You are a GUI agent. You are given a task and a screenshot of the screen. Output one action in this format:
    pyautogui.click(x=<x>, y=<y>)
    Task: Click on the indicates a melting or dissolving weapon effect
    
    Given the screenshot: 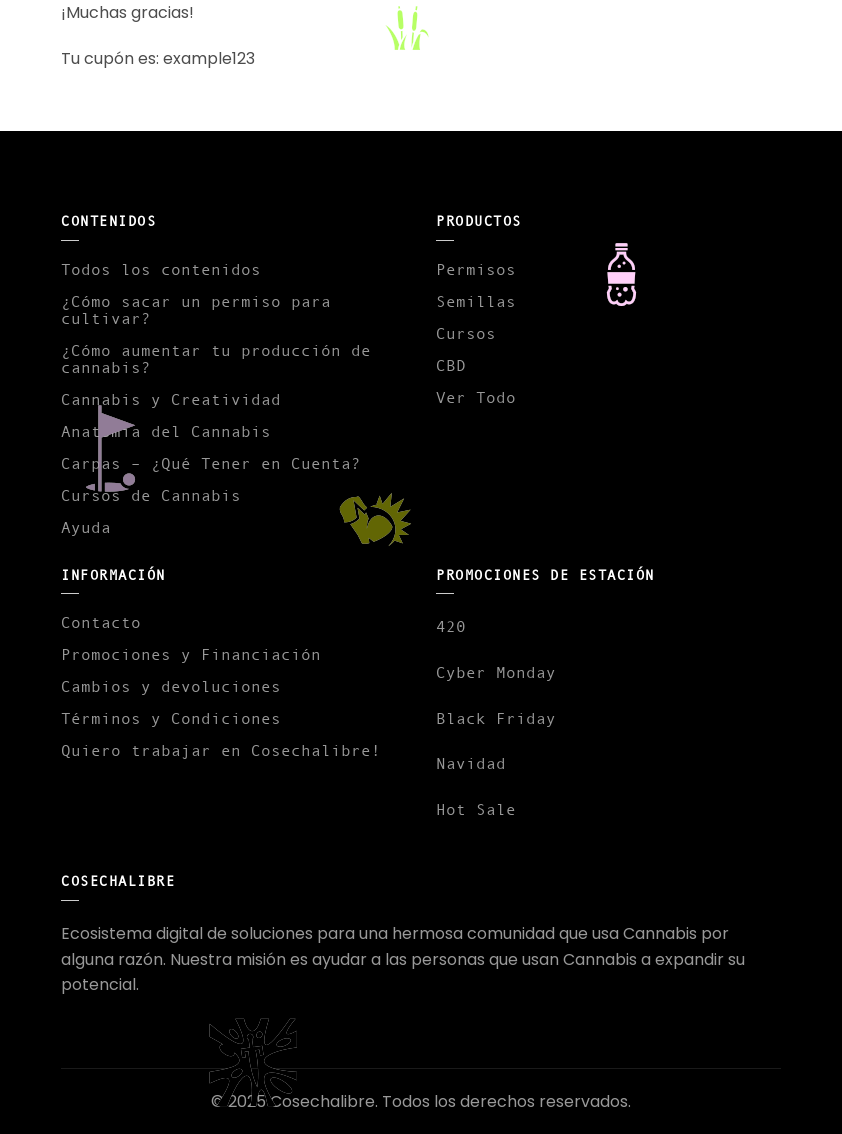 What is the action you would take?
    pyautogui.click(x=253, y=1062)
    